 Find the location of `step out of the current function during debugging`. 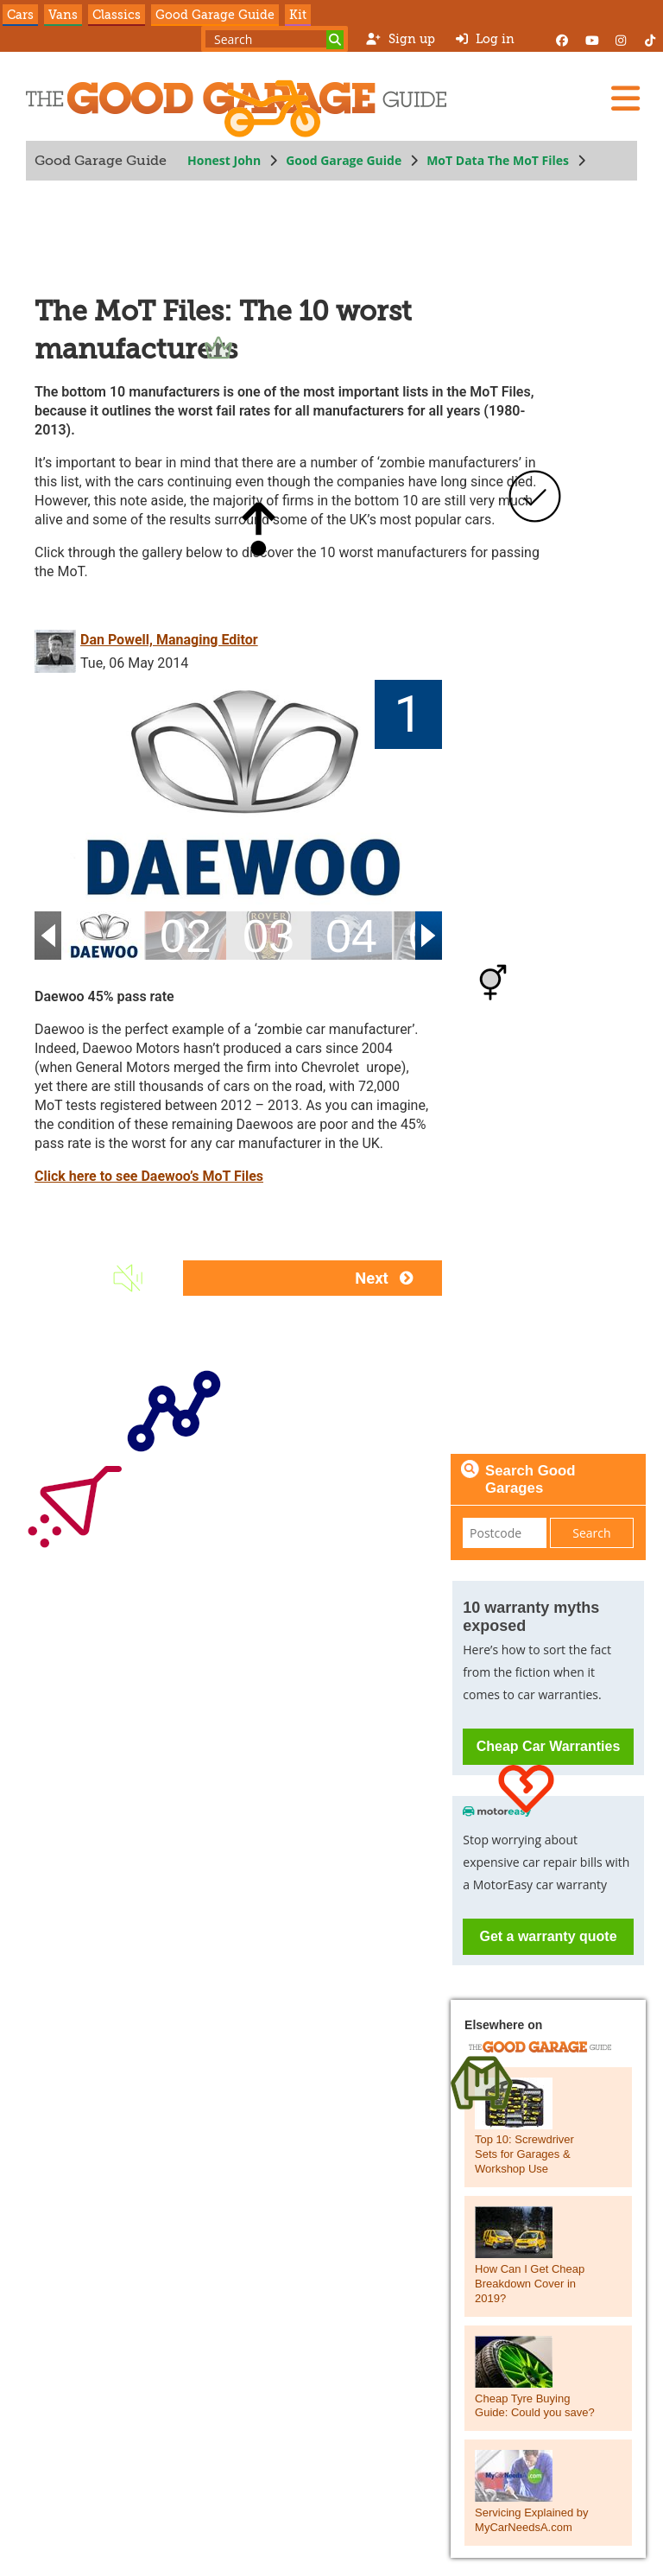

step out of the current function during debugging is located at coordinates (258, 529).